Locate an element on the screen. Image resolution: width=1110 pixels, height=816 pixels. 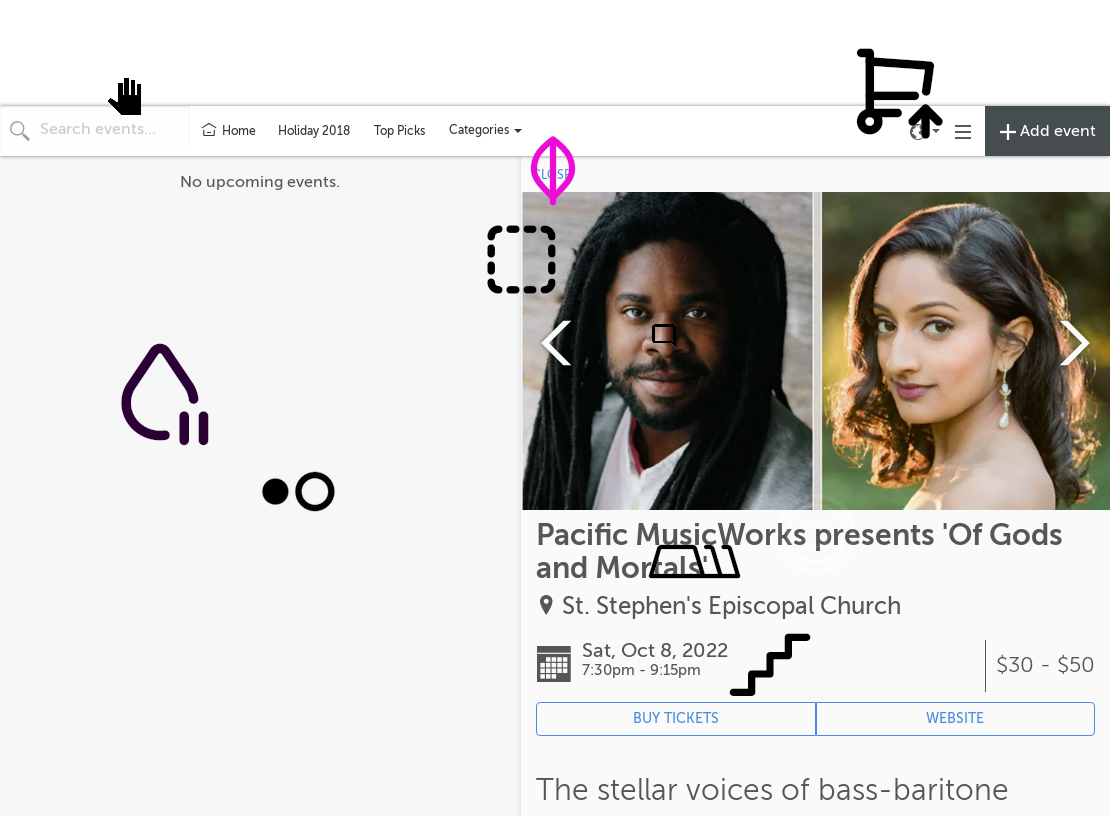
indicates stairs or stairway access is located at coordinates (770, 663).